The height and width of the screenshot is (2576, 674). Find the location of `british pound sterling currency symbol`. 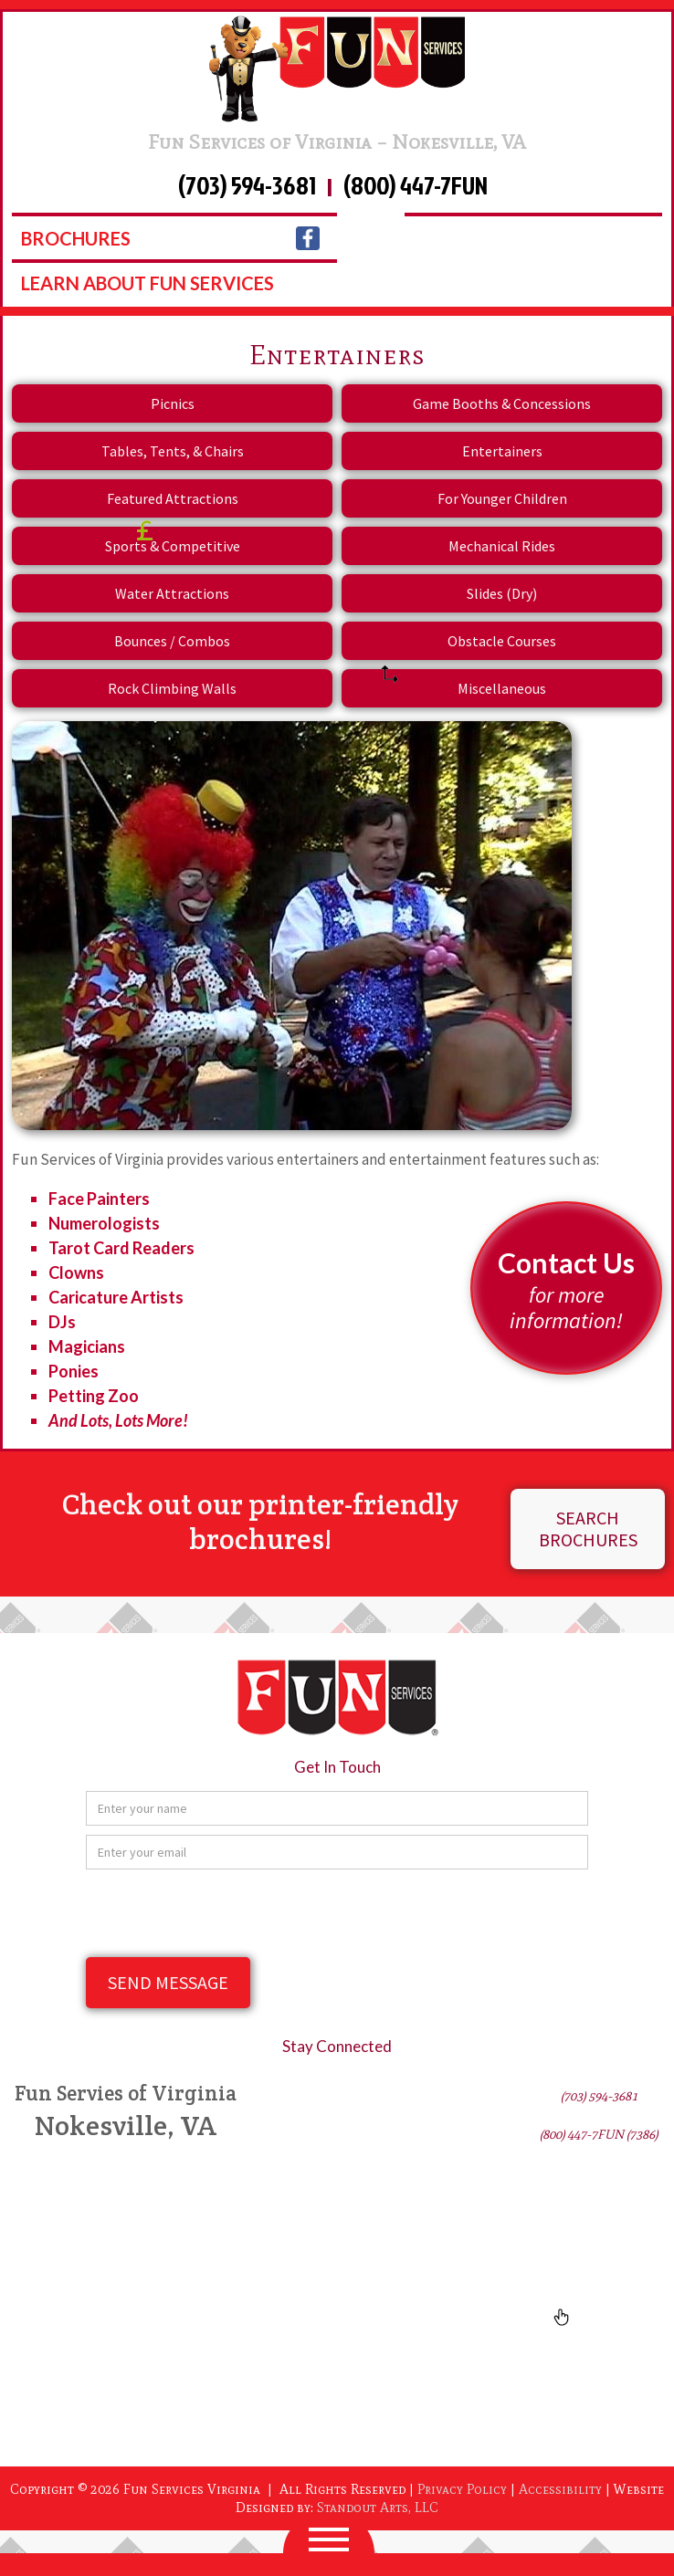

british pound sterling currency symbol is located at coordinates (145, 530).